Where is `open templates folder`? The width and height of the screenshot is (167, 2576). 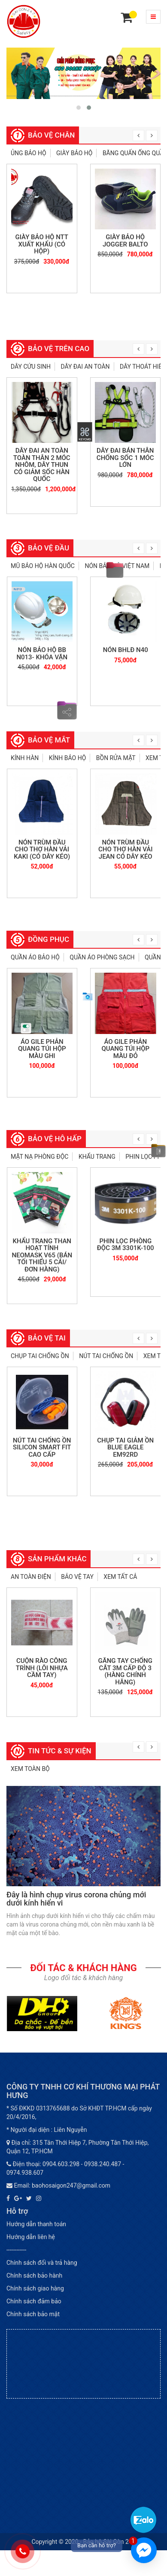
open templates folder is located at coordinates (158, 1151).